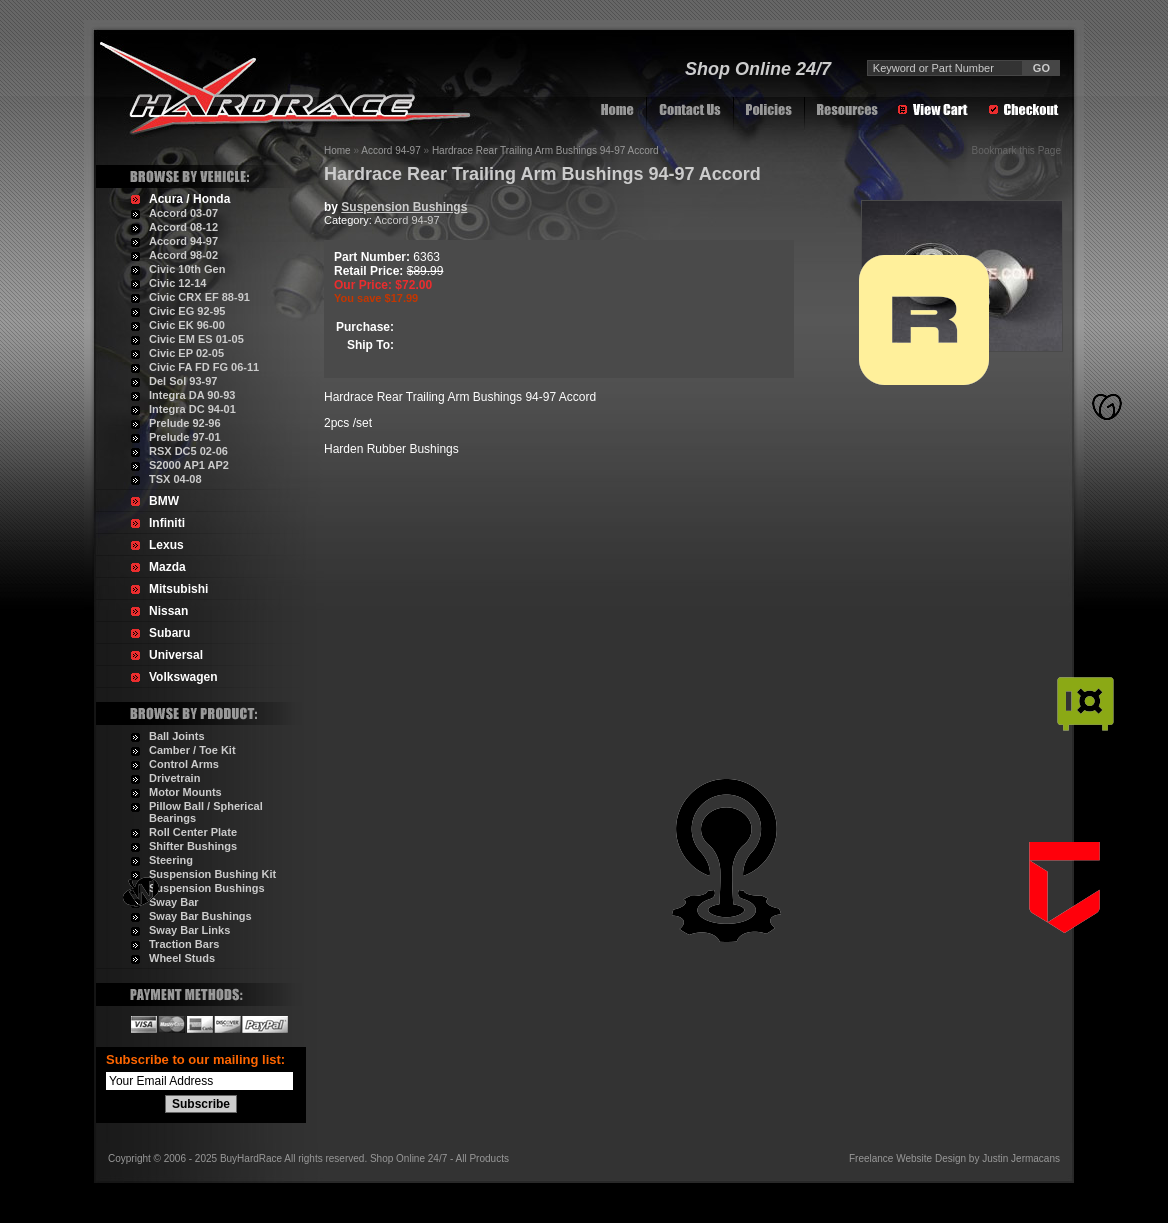 This screenshot has width=1168, height=1223. I want to click on Cloud Foundry platform logo, so click(726, 860).